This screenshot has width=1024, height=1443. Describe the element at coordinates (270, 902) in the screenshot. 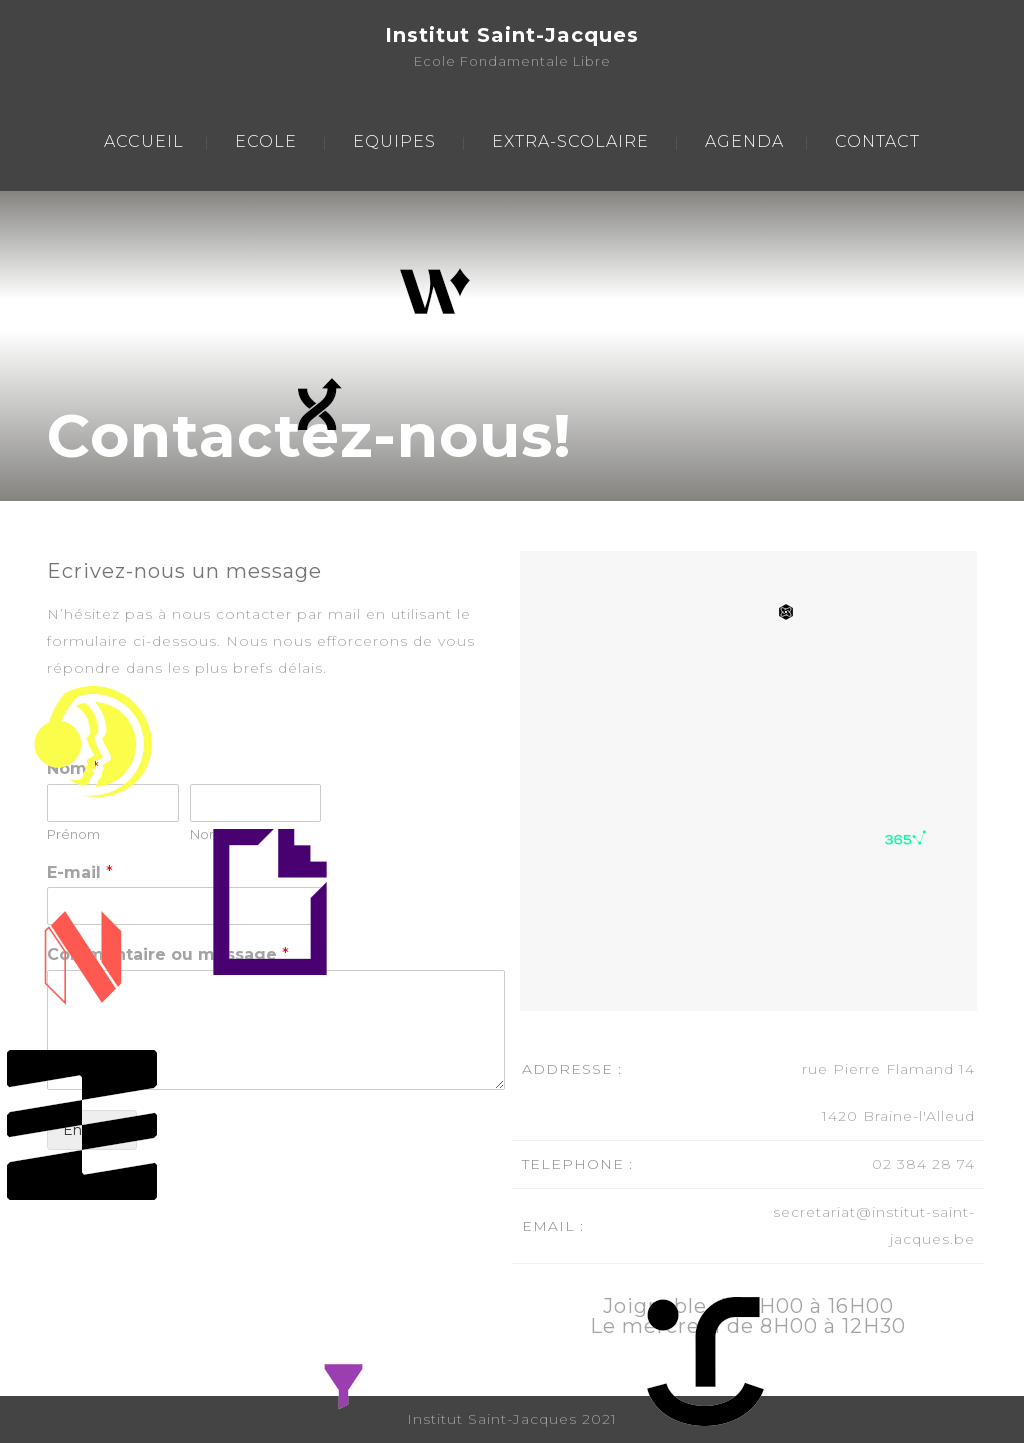

I see `open giphy to search for gifs` at that location.